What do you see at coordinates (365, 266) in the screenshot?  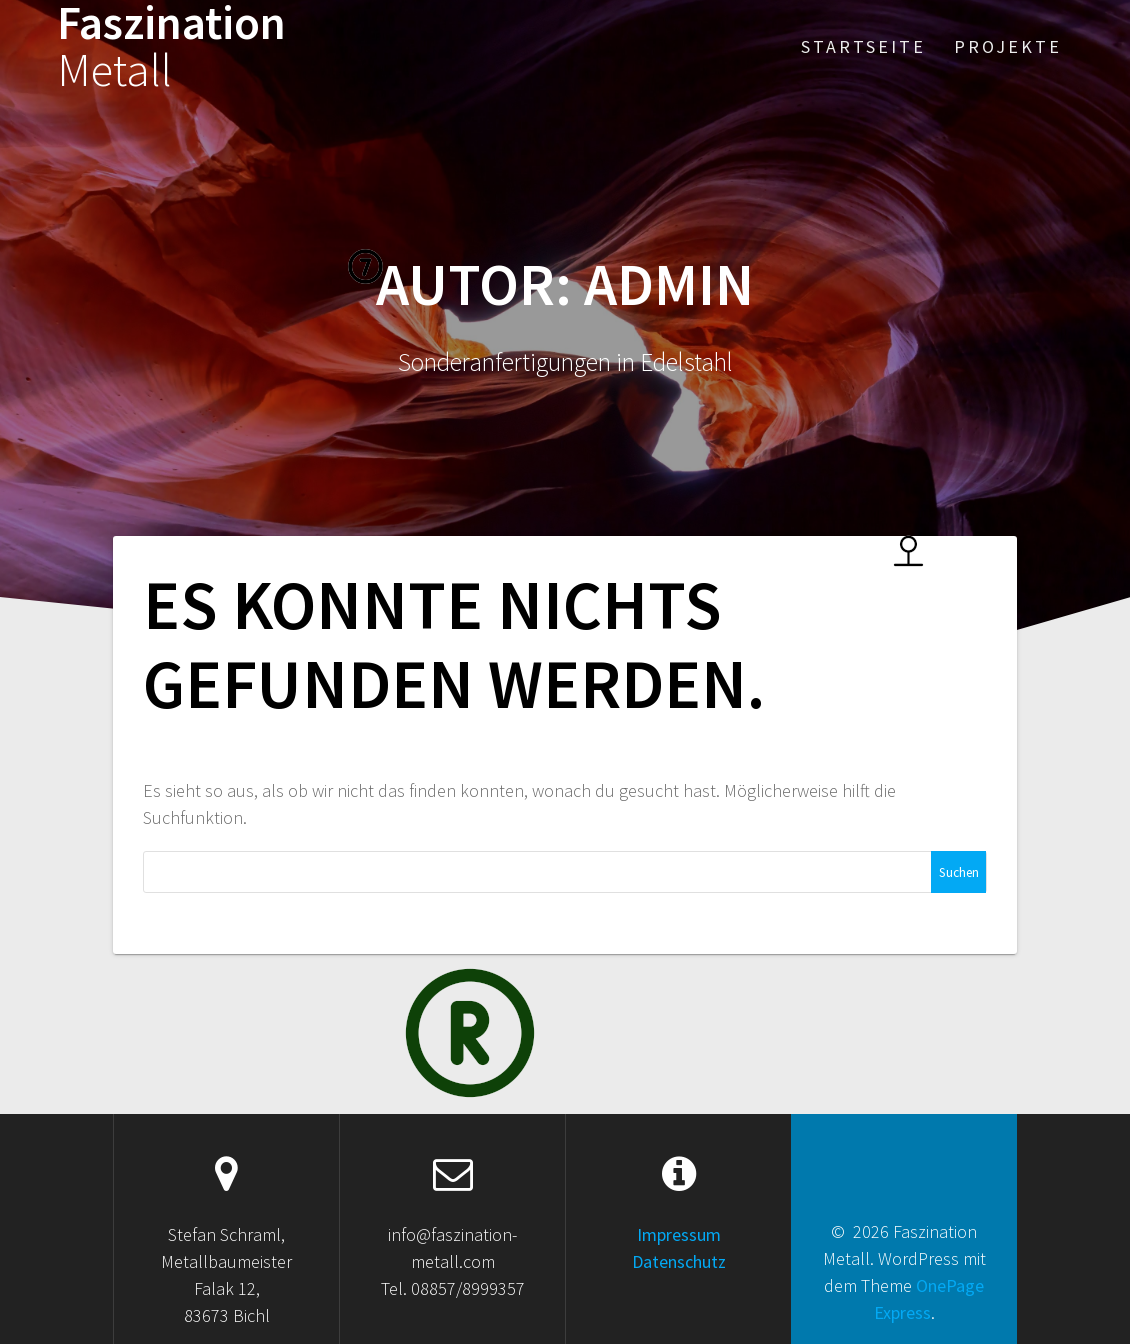 I see `indicates step 7 in a numbered sequence` at bounding box center [365, 266].